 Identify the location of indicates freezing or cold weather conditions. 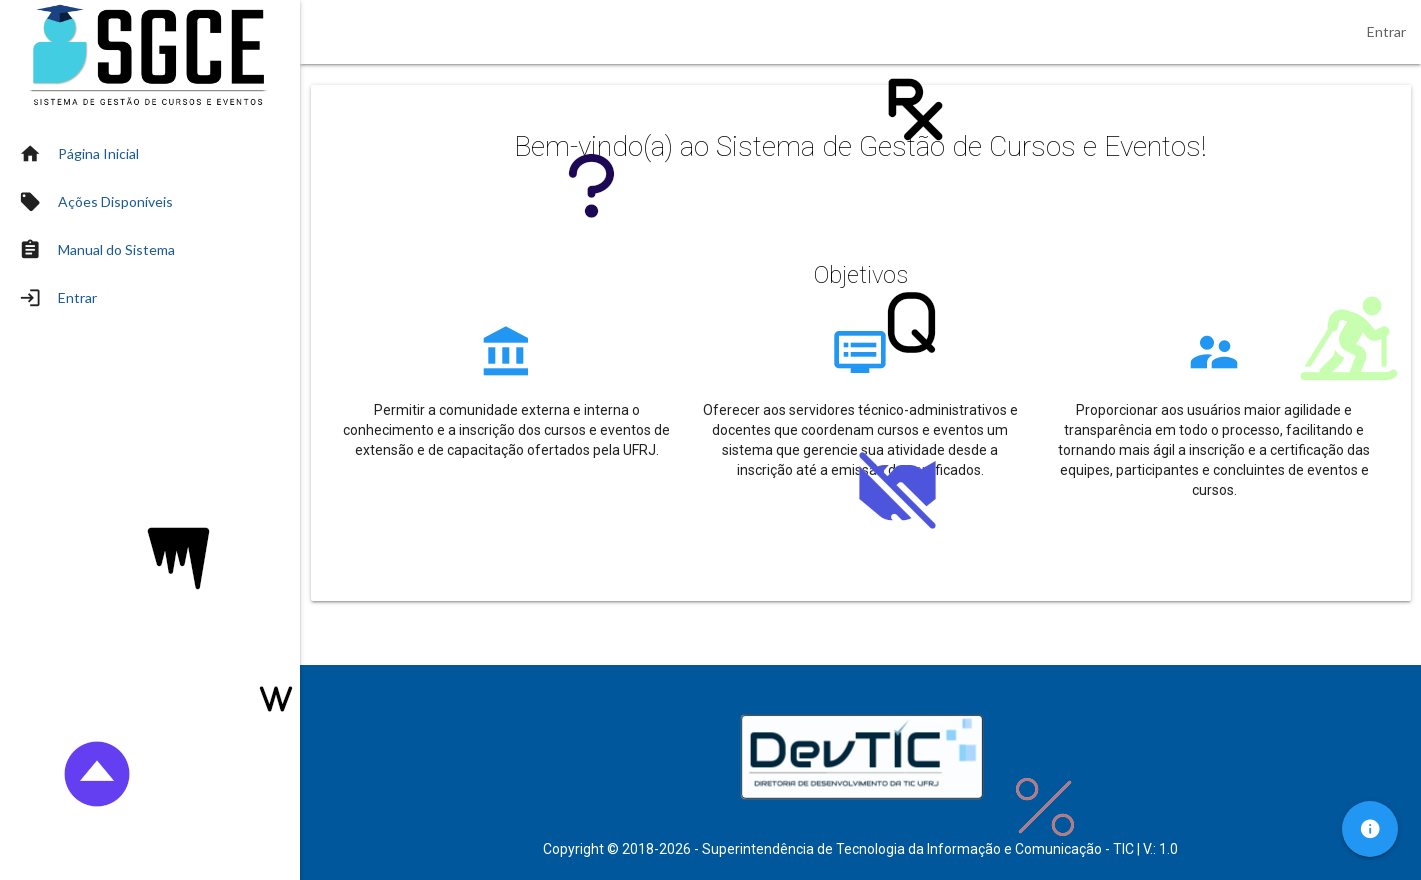
(178, 558).